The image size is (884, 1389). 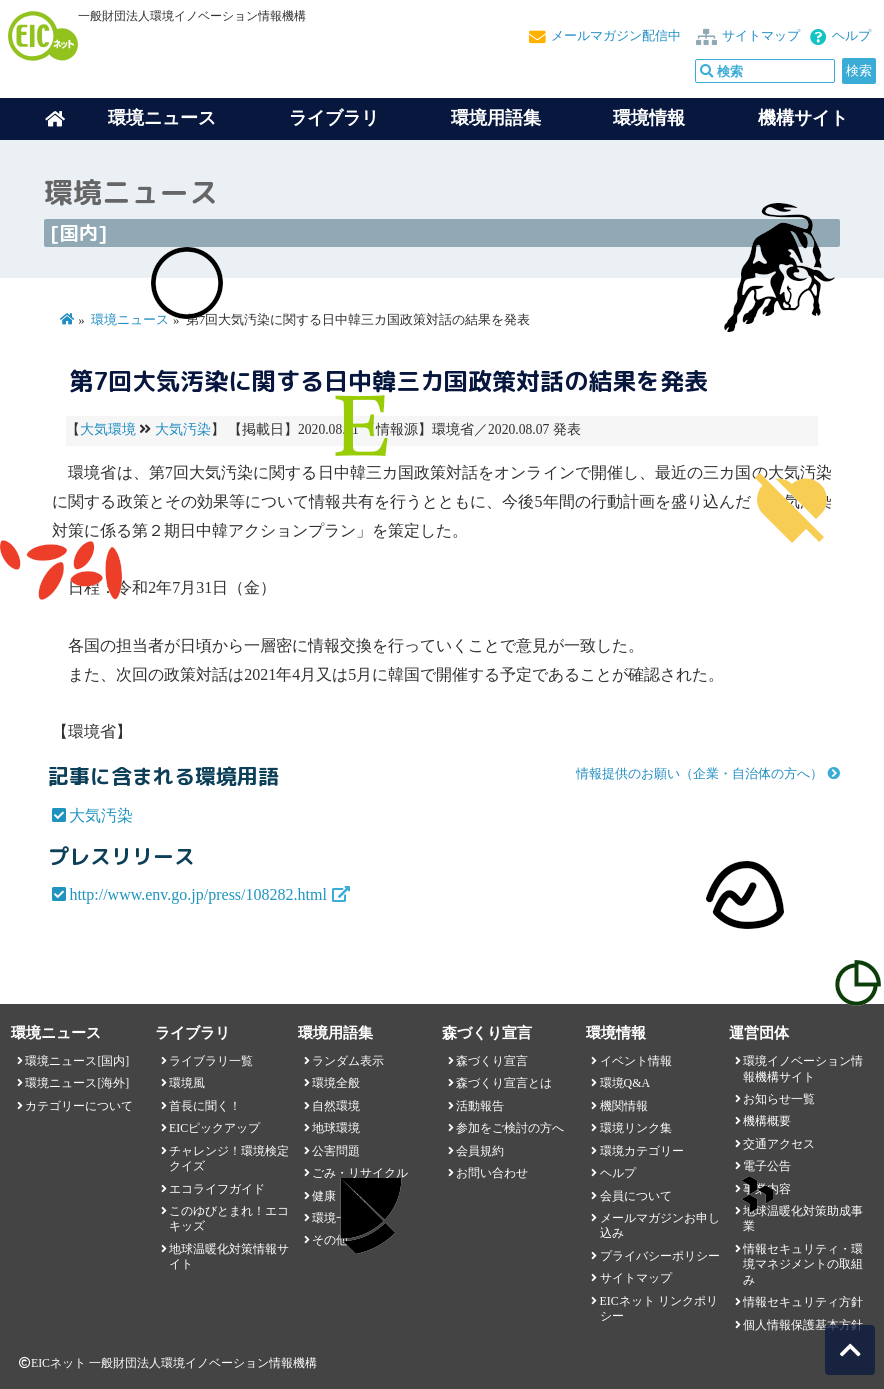 I want to click on conventional commits project logo, so click(x=187, y=283).